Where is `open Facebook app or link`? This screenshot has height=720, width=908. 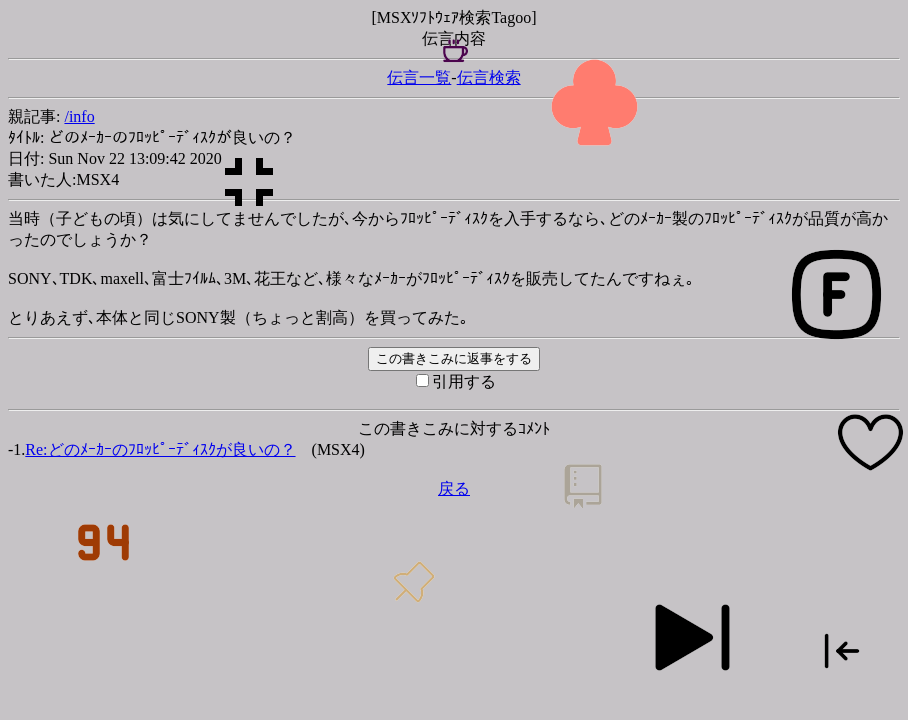 open Facebook app or link is located at coordinates (836, 294).